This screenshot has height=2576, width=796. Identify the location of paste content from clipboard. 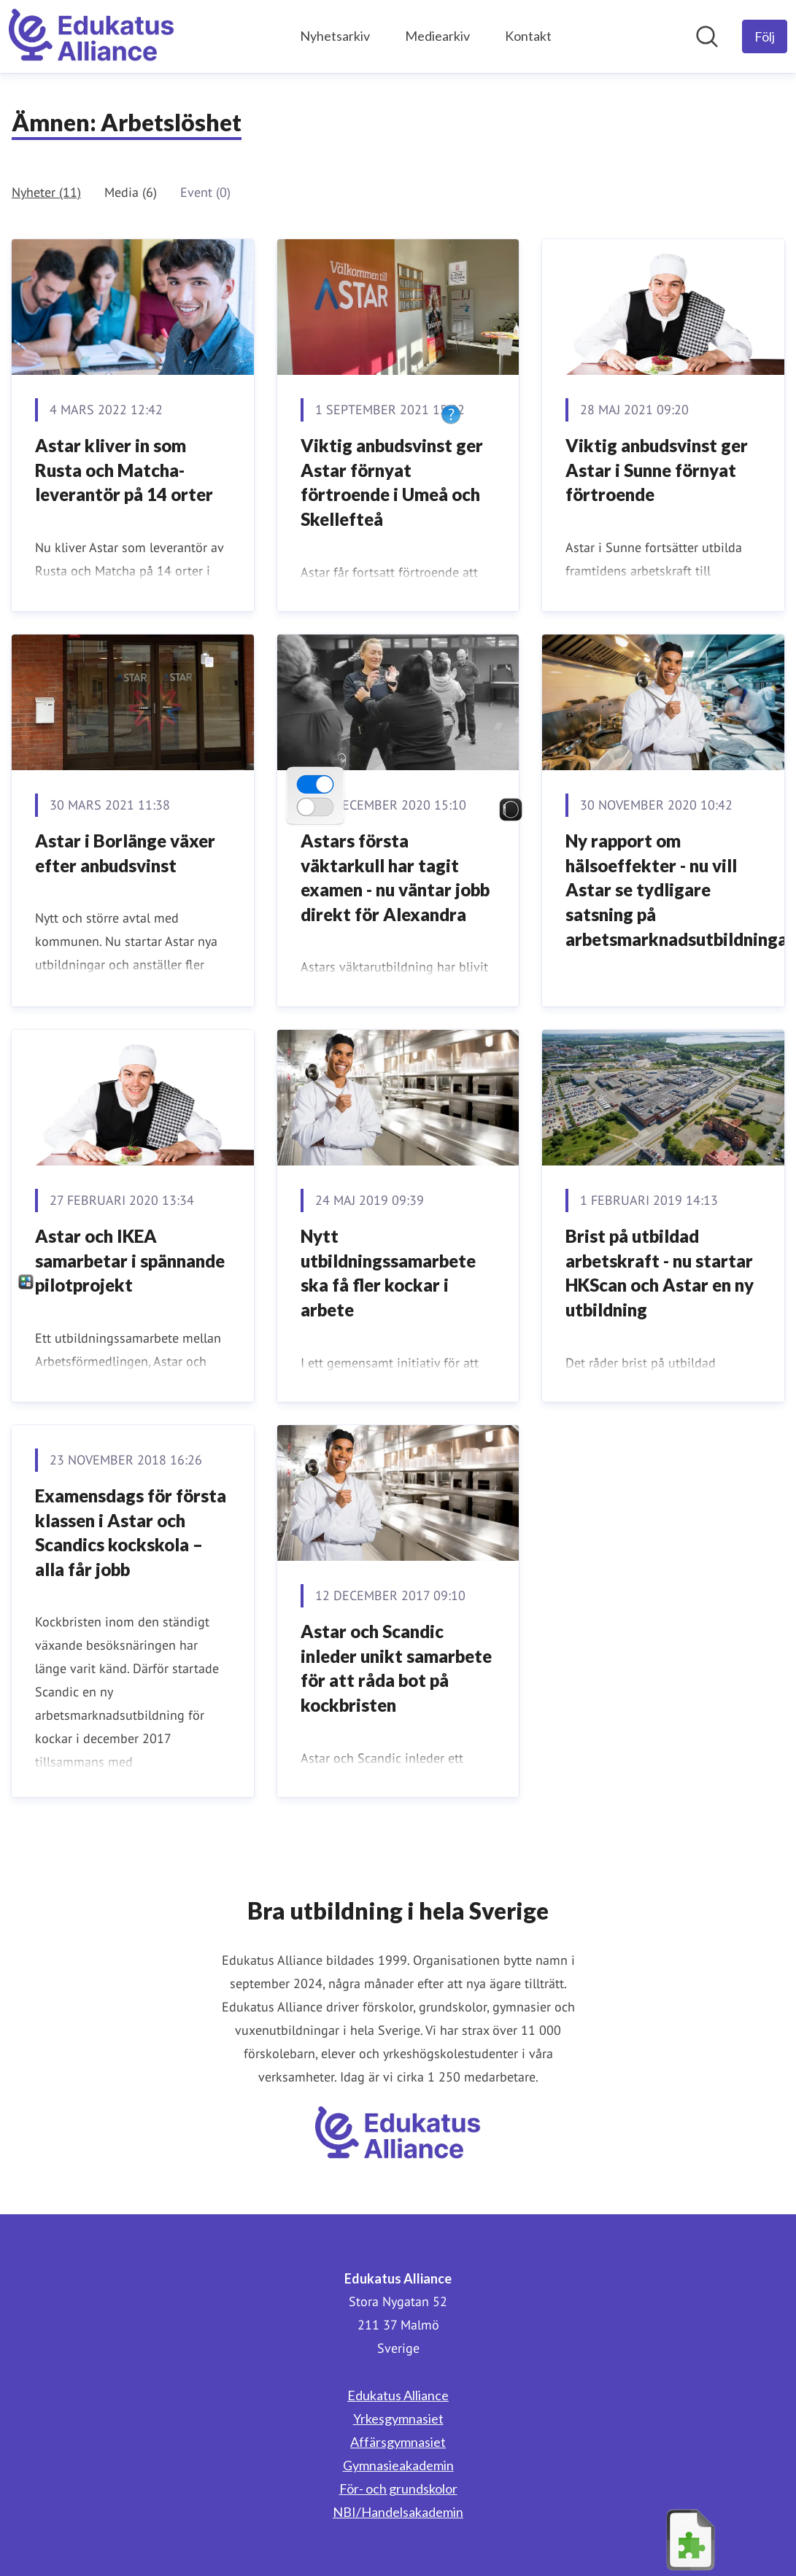
(207, 660).